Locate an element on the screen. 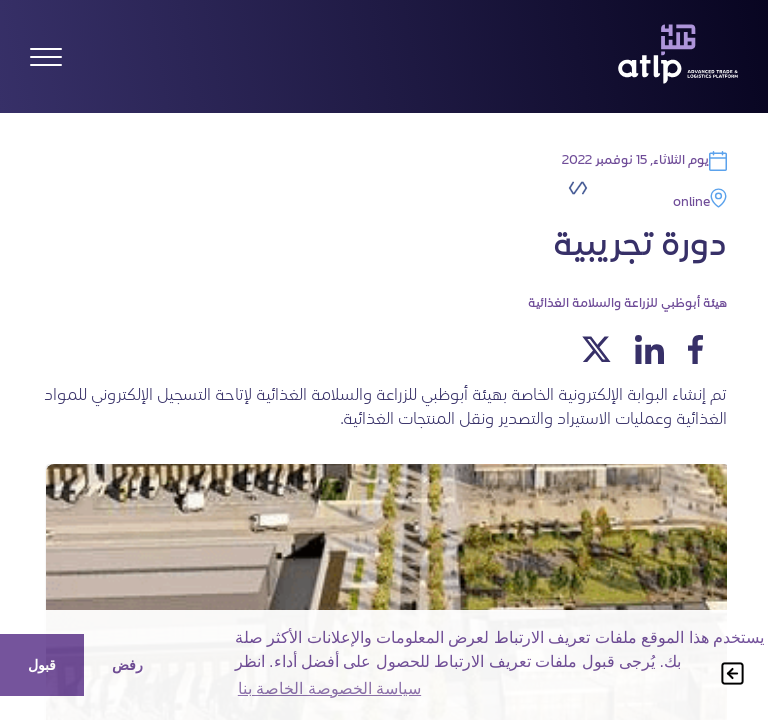 This screenshot has height=720, width=768. go back to the previous screen is located at coordinates (732, 673).